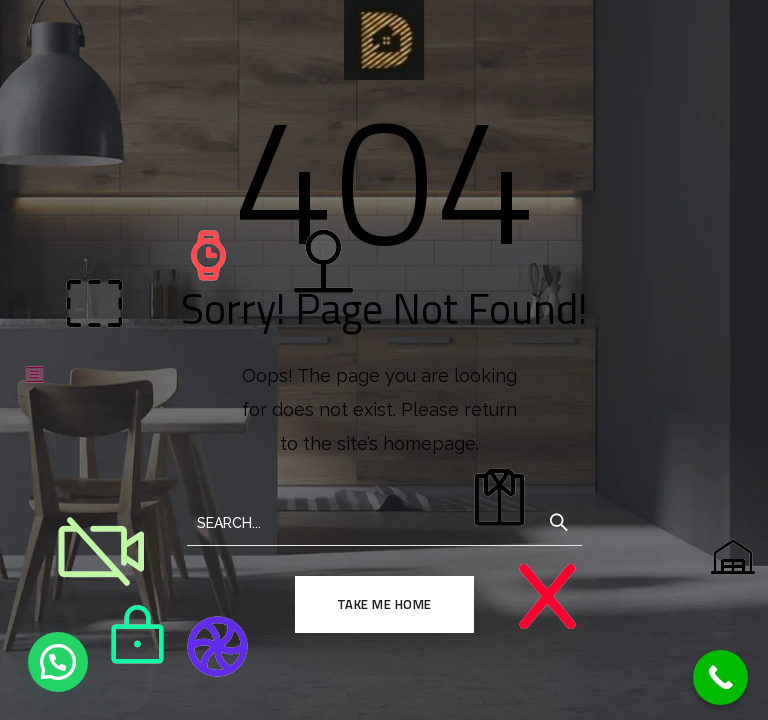 The image size is (768, 720). What do you see at coordinates (499, 498) in the screenshot?
I see `view clothing or apparel items` at bounding box center [499, 498].